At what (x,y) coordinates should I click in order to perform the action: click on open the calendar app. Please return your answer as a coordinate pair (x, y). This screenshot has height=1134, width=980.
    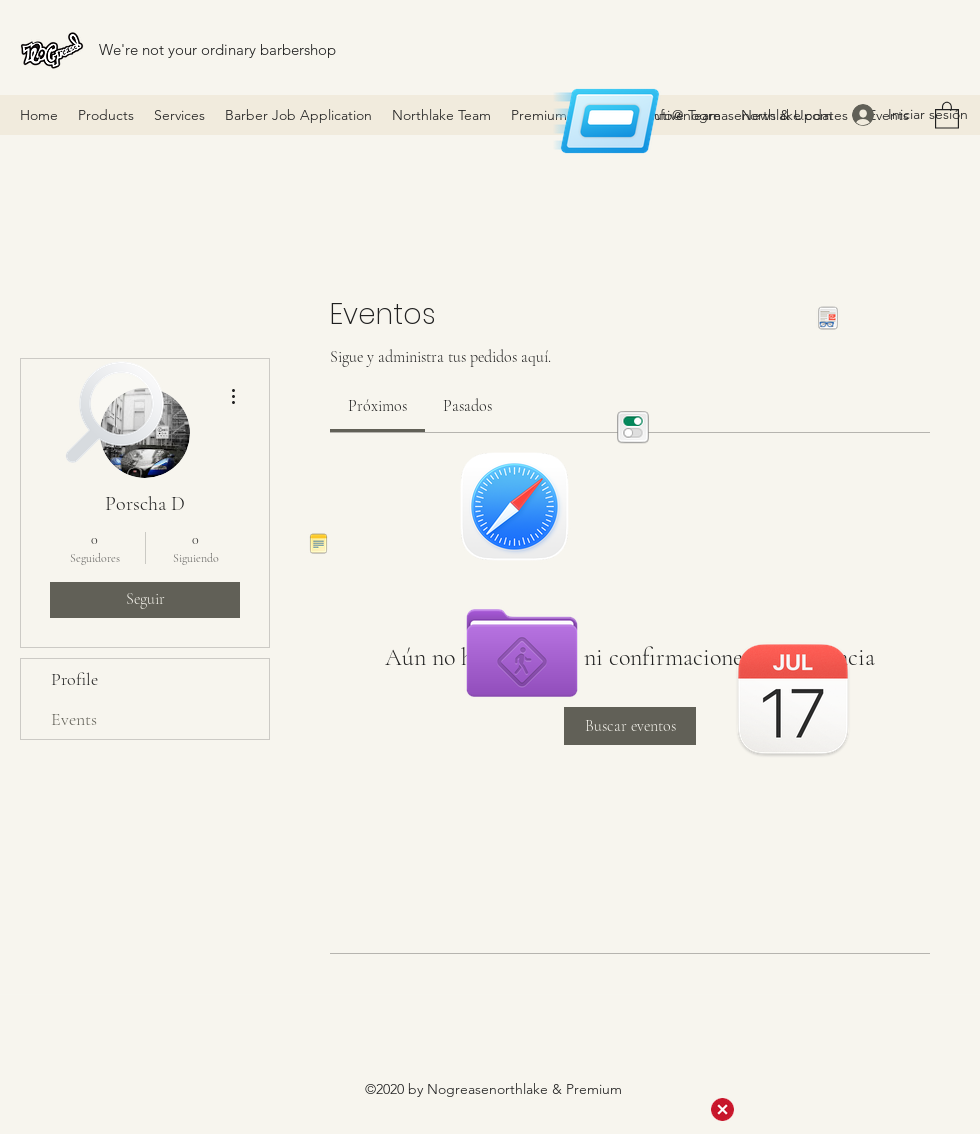
    Looking at the image, I should click on (793, 699).